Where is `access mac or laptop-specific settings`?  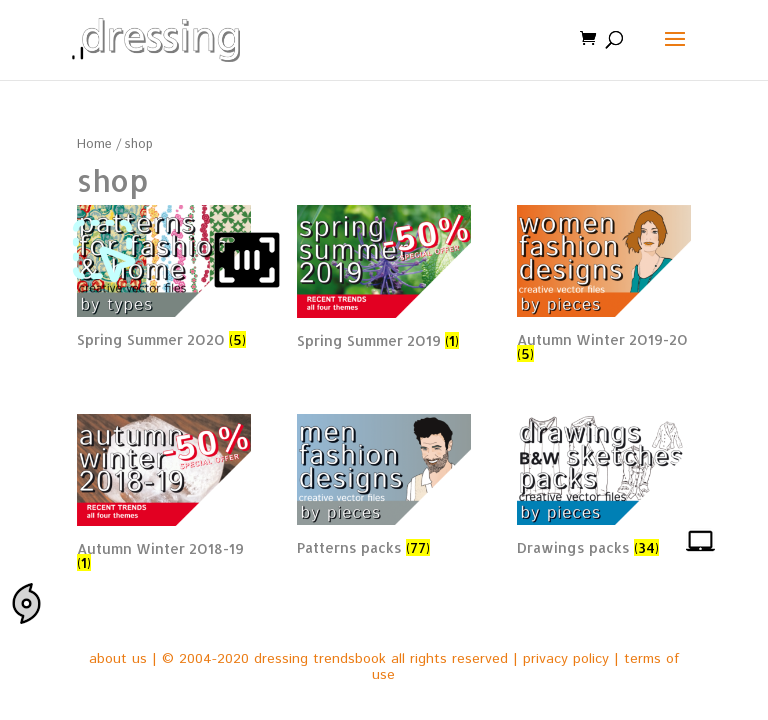 access mac or laptop-specific settings is located at coordinates (700, 541).